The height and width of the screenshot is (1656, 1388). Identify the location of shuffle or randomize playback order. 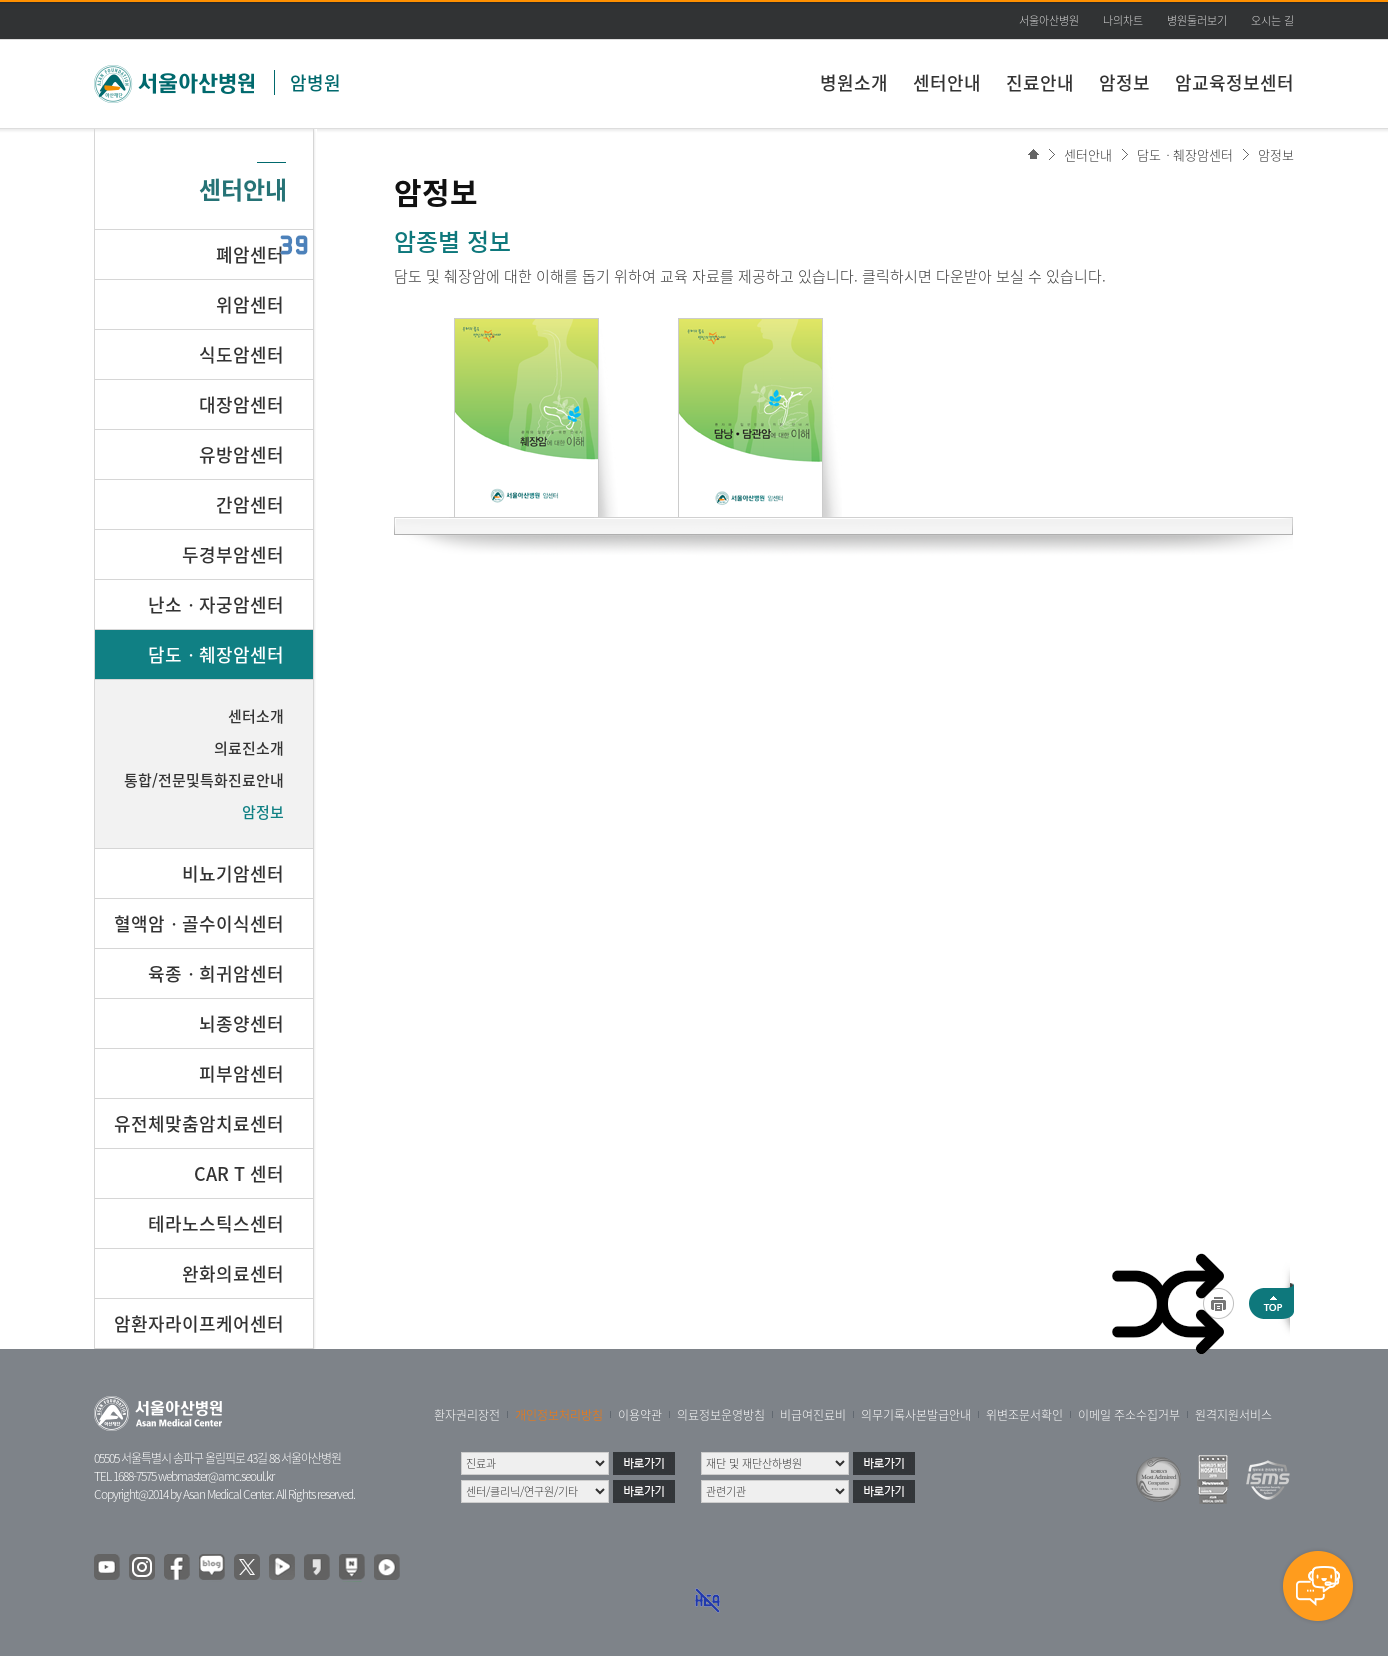
(1168, 1304).